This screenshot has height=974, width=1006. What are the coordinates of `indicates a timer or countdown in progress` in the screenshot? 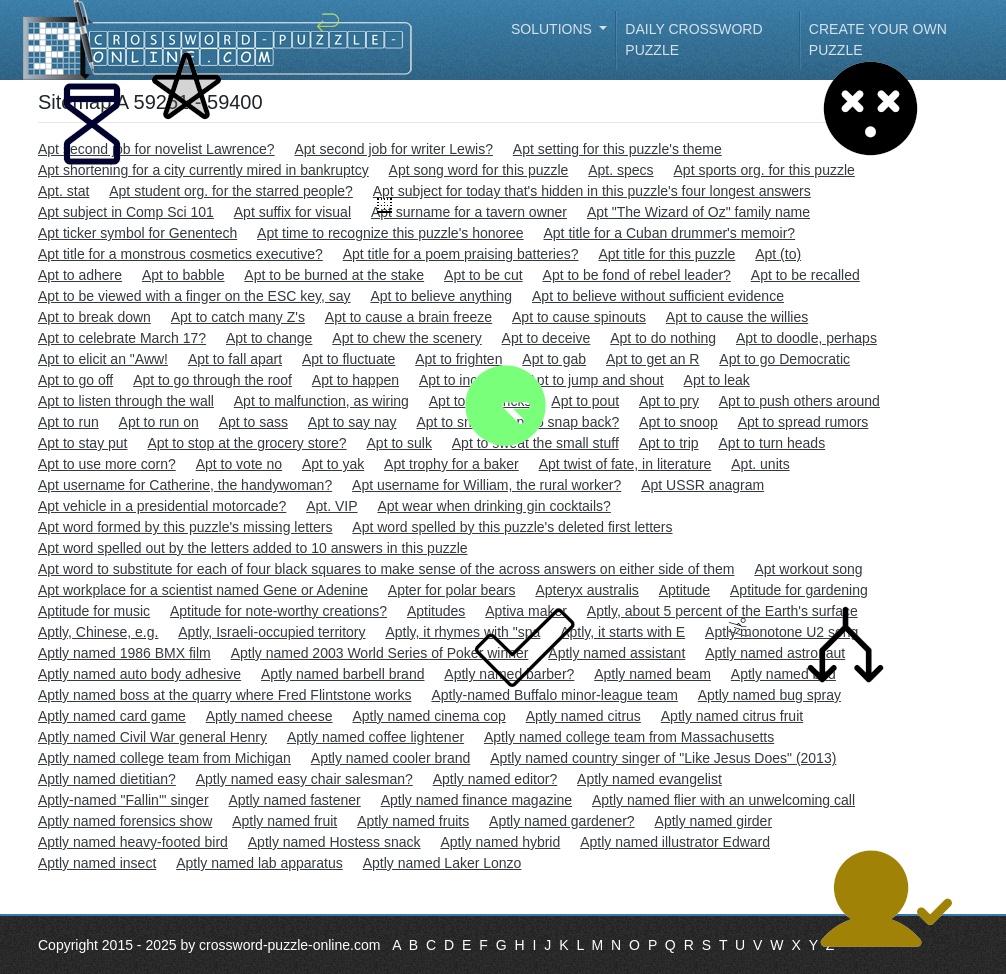 It's located at (92, 124).